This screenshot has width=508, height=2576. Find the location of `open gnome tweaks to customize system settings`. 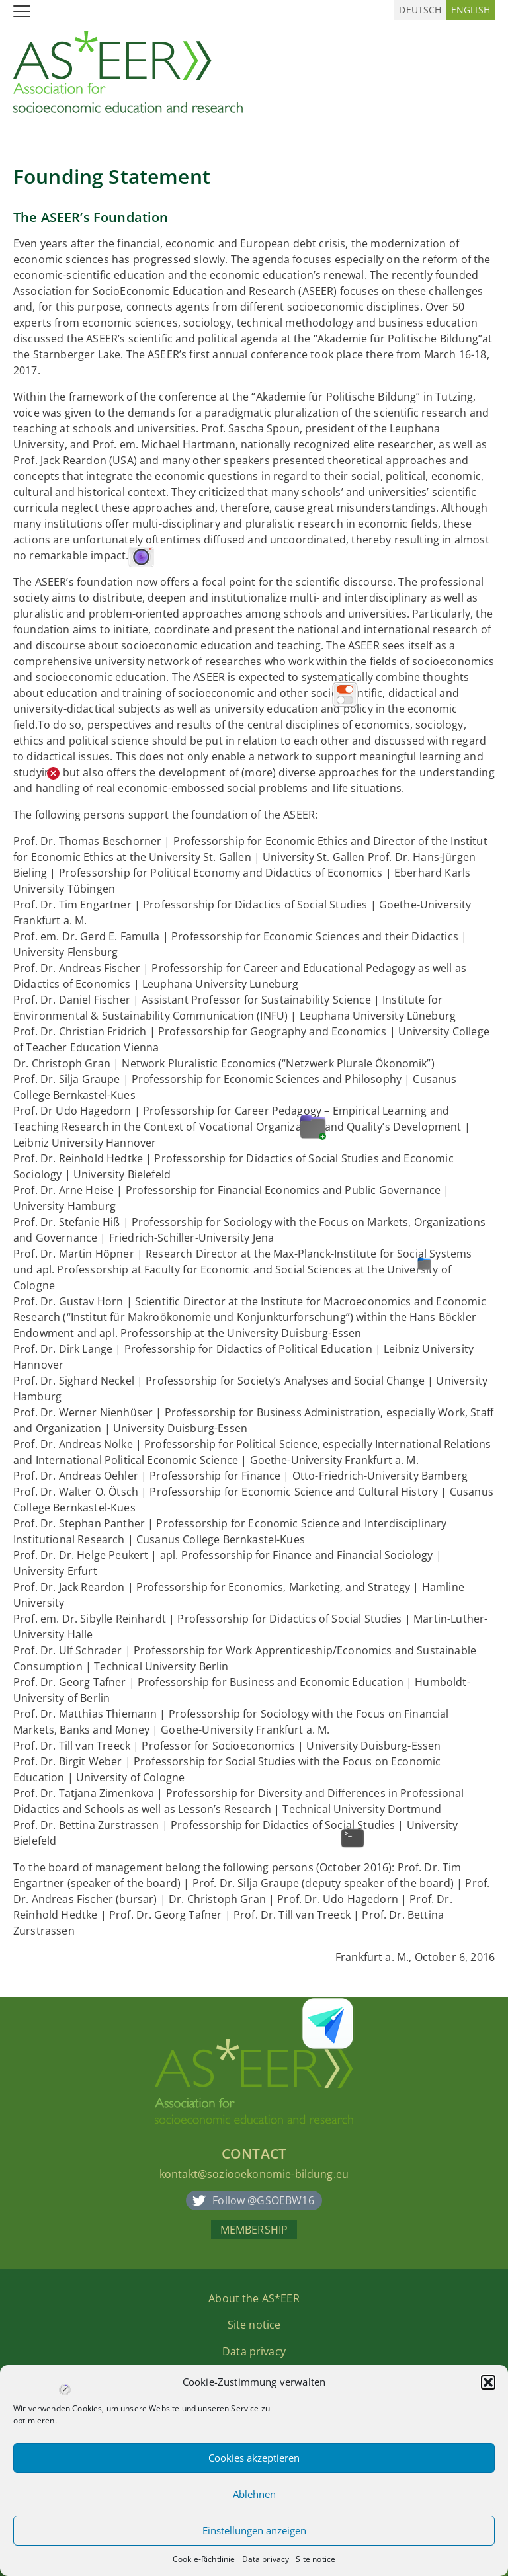

open gnome tweaks to customize system settings is located at coordinates (345, 694).